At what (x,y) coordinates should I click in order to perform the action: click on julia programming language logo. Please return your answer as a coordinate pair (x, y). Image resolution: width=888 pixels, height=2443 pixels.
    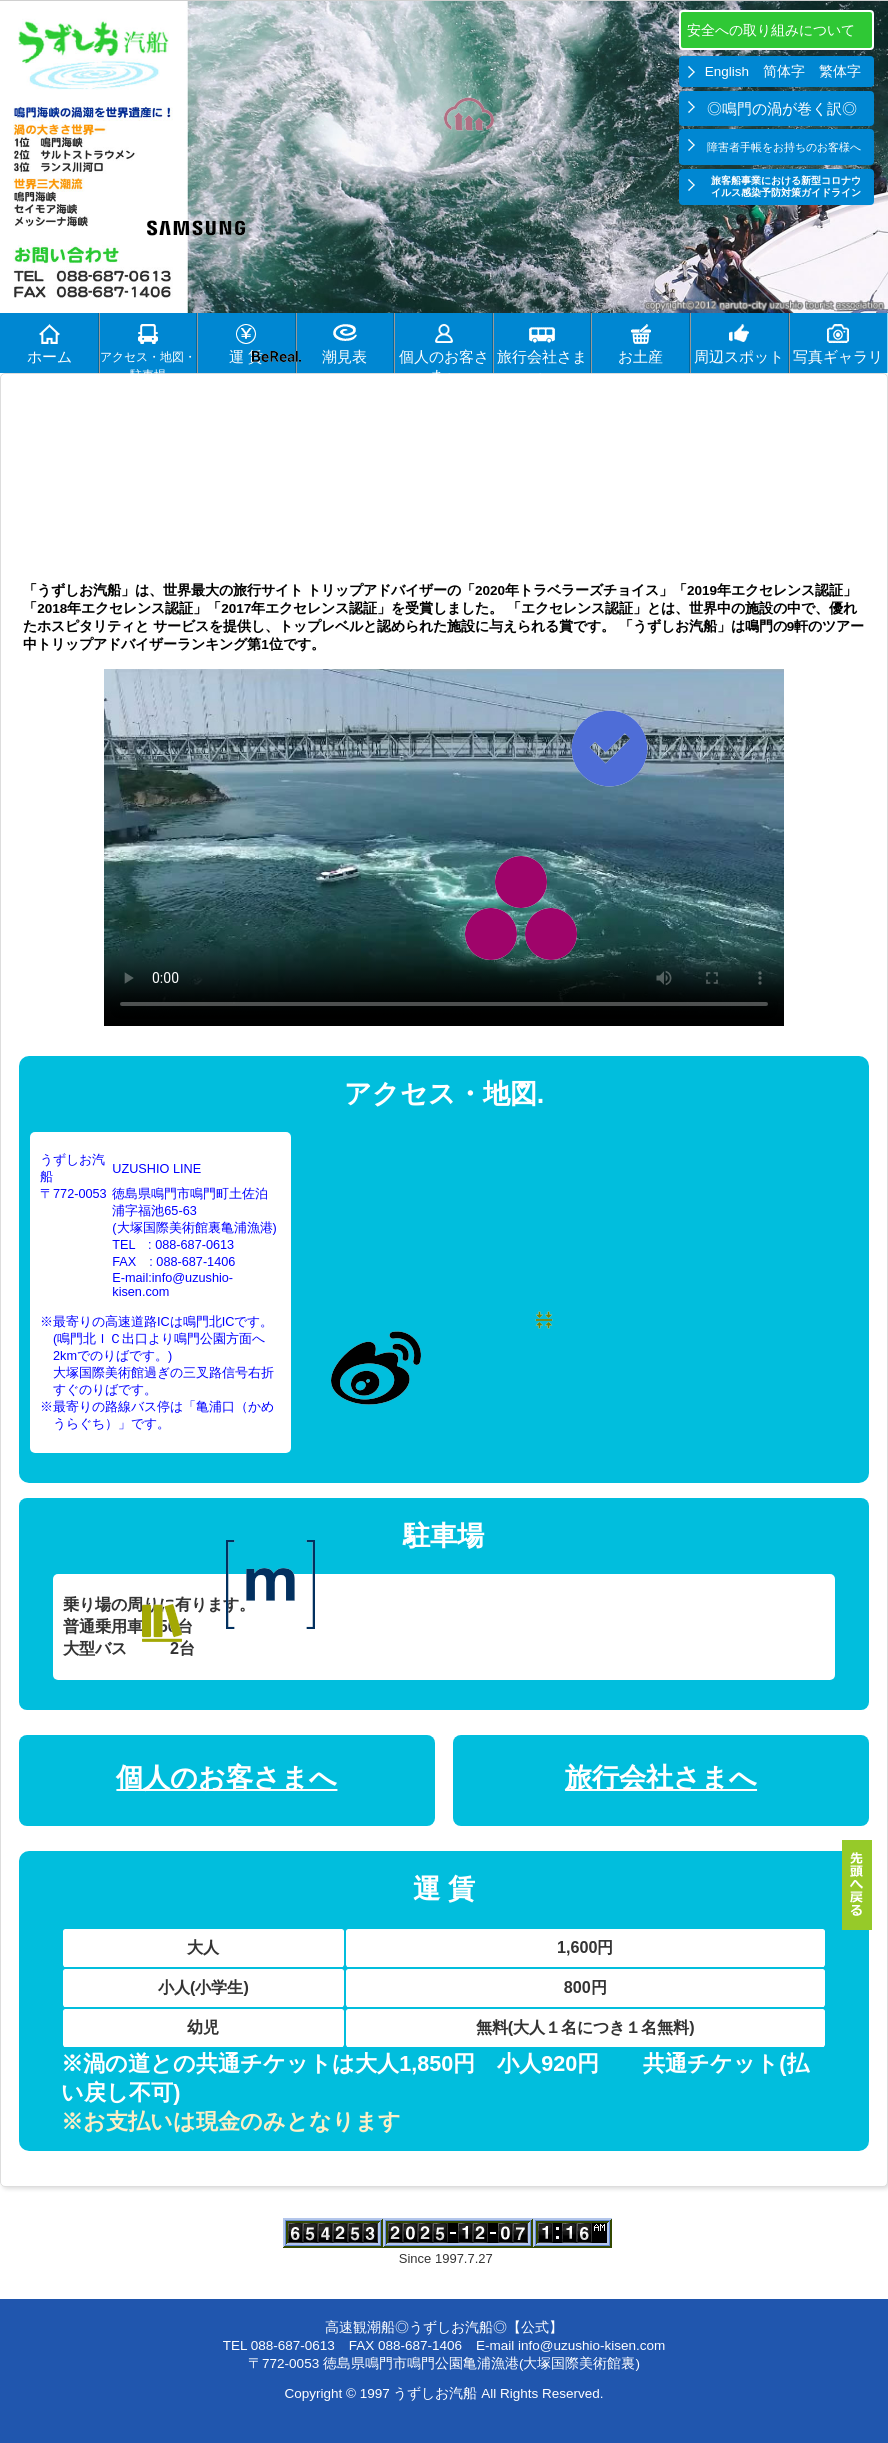
    Looking at the image, I should click on (521, 908).